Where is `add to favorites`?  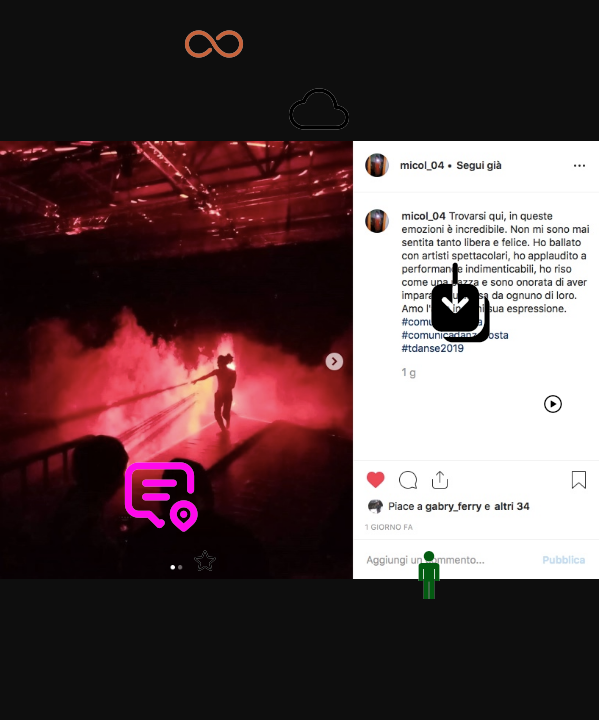
add to favorites is located at coordinates (205, 561).